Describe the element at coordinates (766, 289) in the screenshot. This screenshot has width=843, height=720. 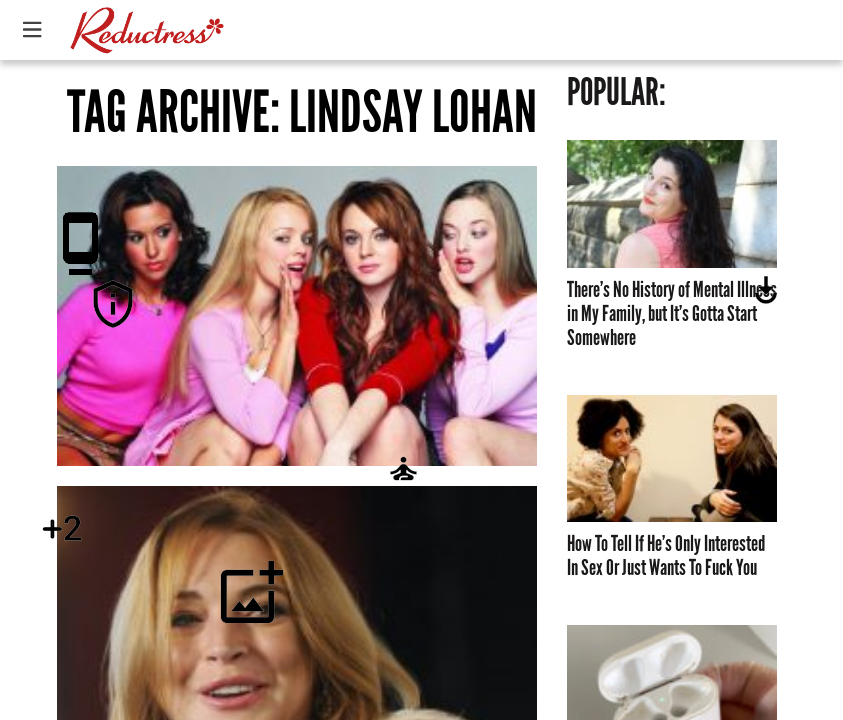
I see `download content to device` at that location.